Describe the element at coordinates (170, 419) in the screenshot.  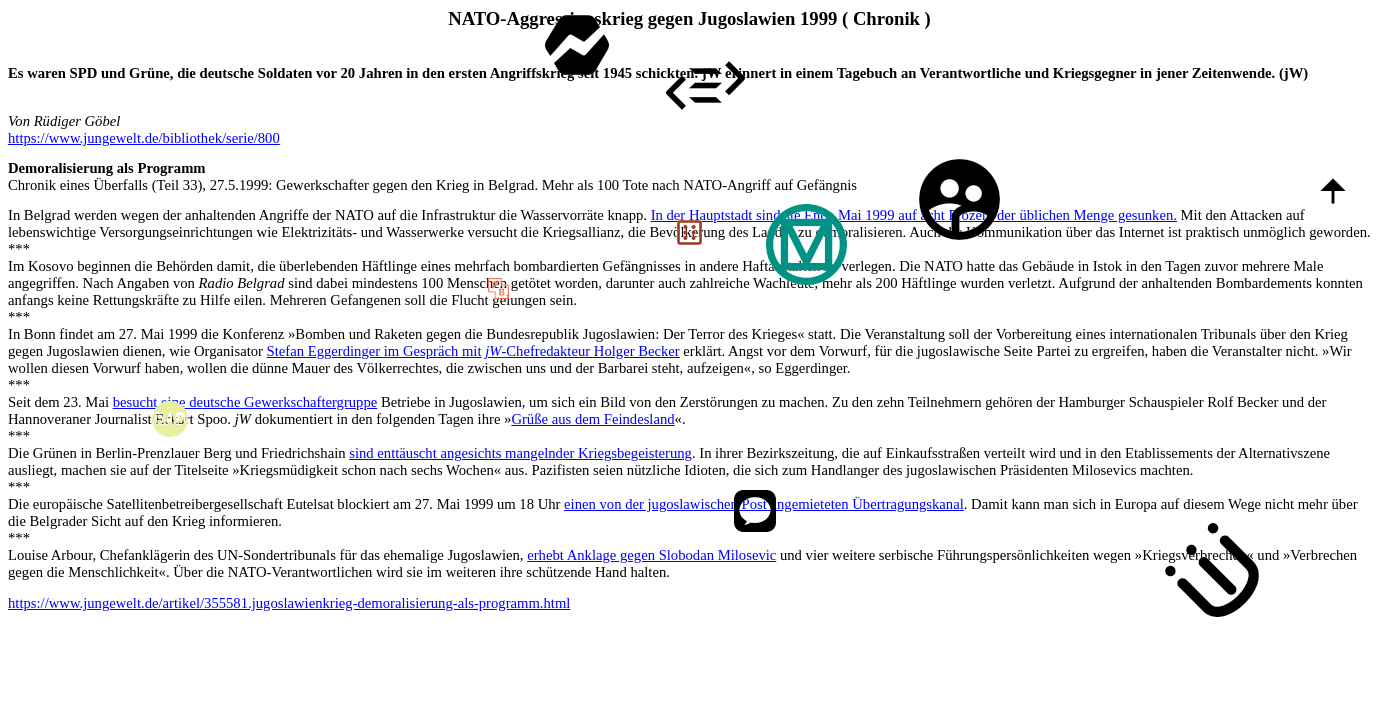
I see `launch RAD Studio application` at that location.